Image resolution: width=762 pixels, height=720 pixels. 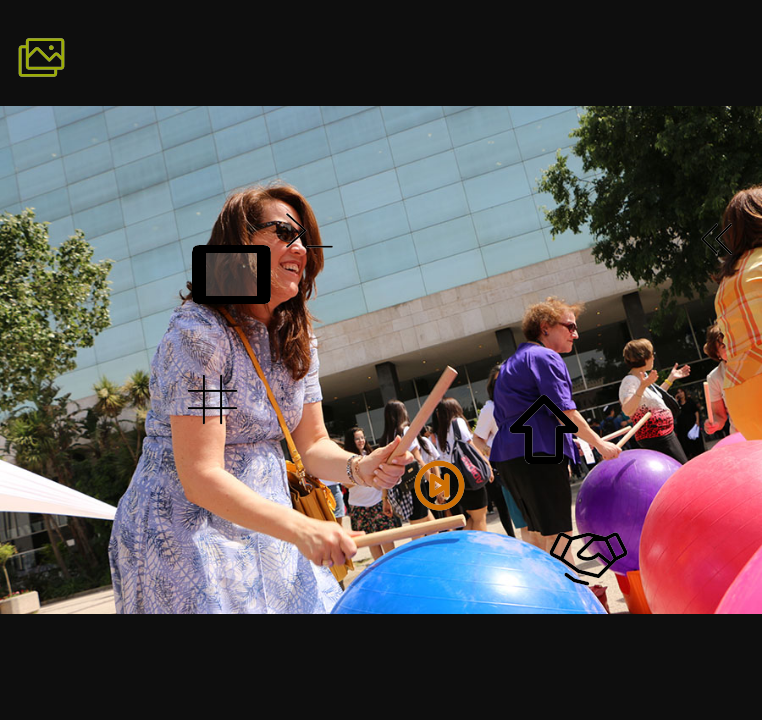 I want to click on go back to the beginning, so click(x=718, y=239).